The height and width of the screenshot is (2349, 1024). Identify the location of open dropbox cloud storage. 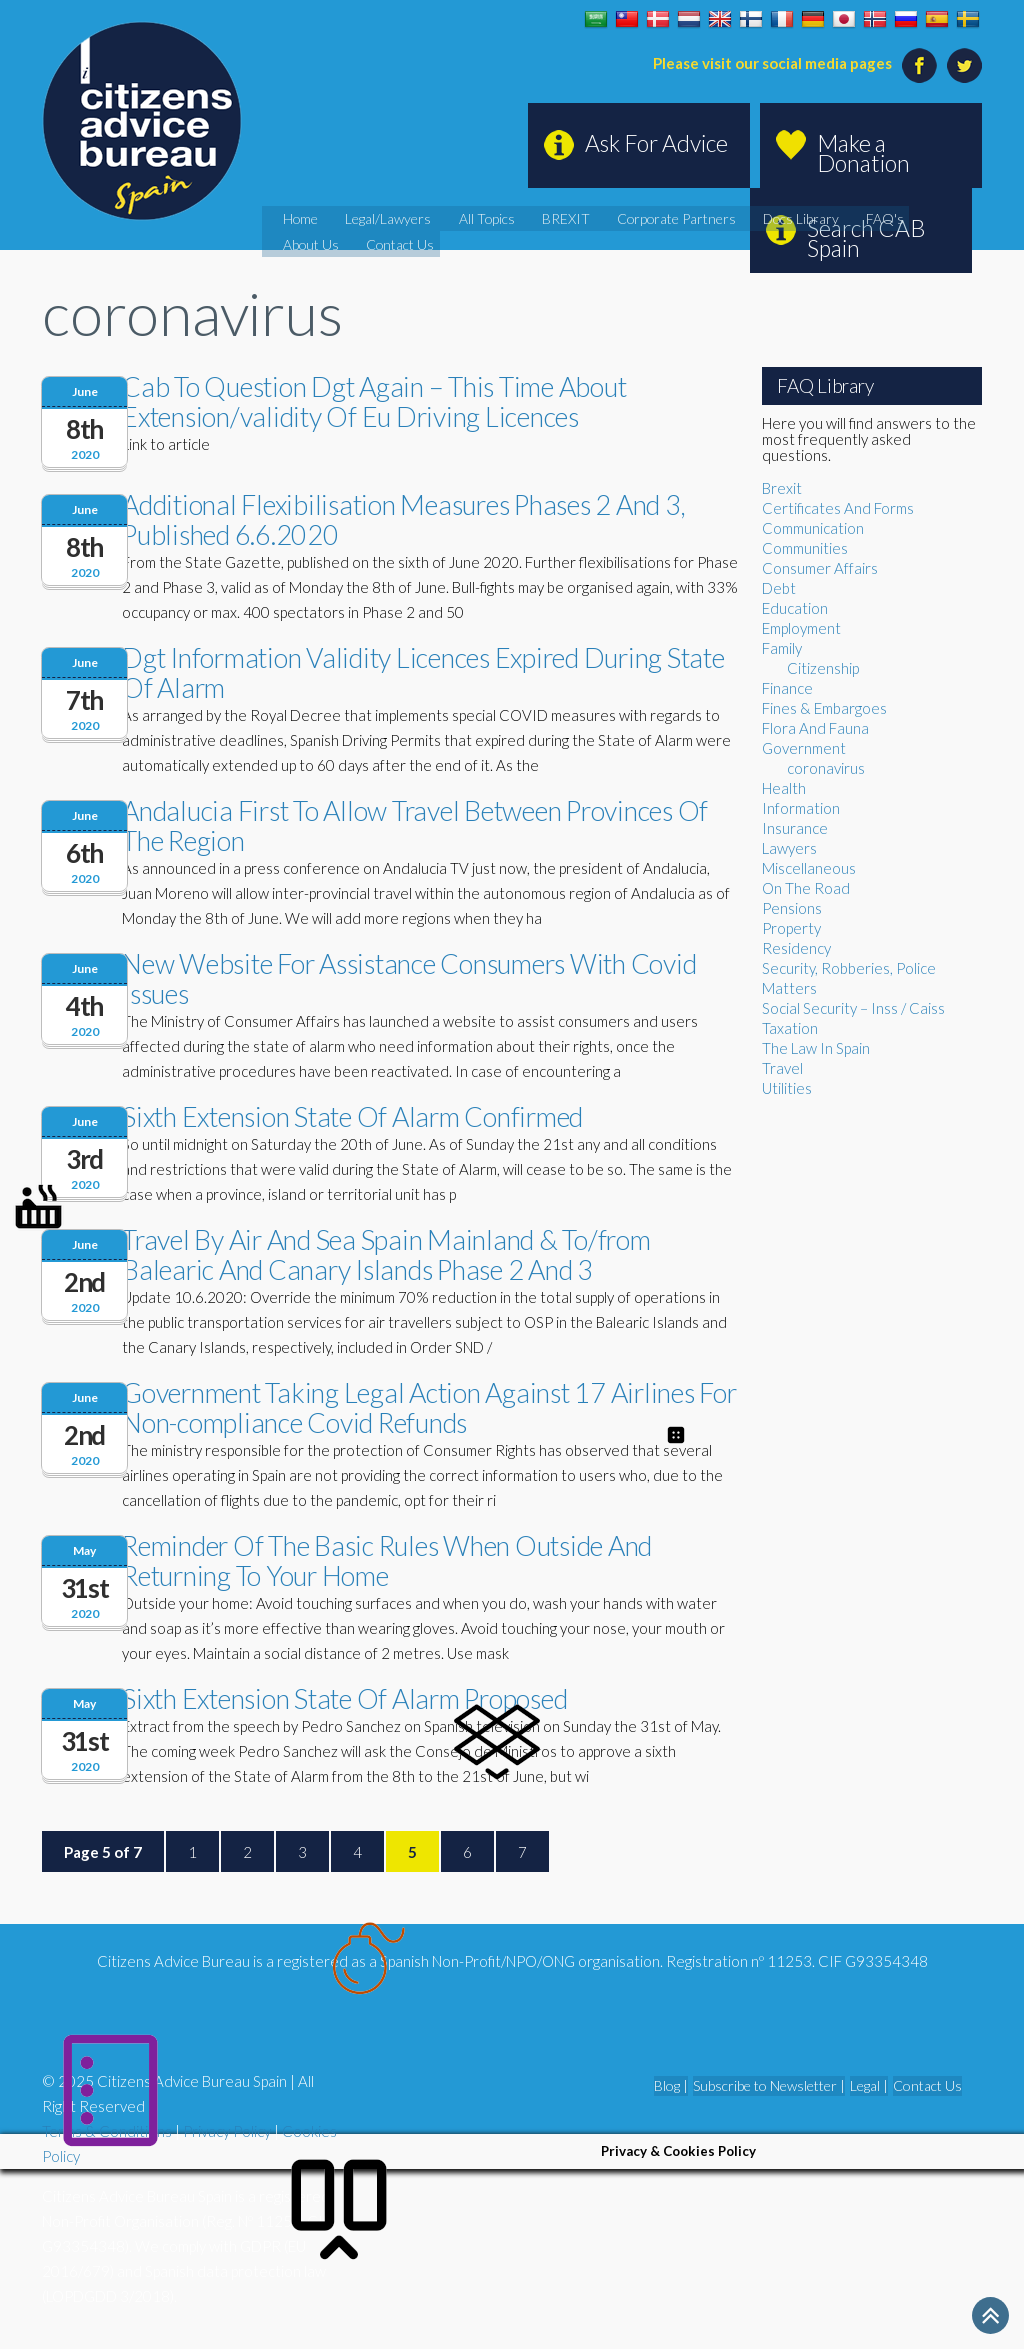
(497, 1738).